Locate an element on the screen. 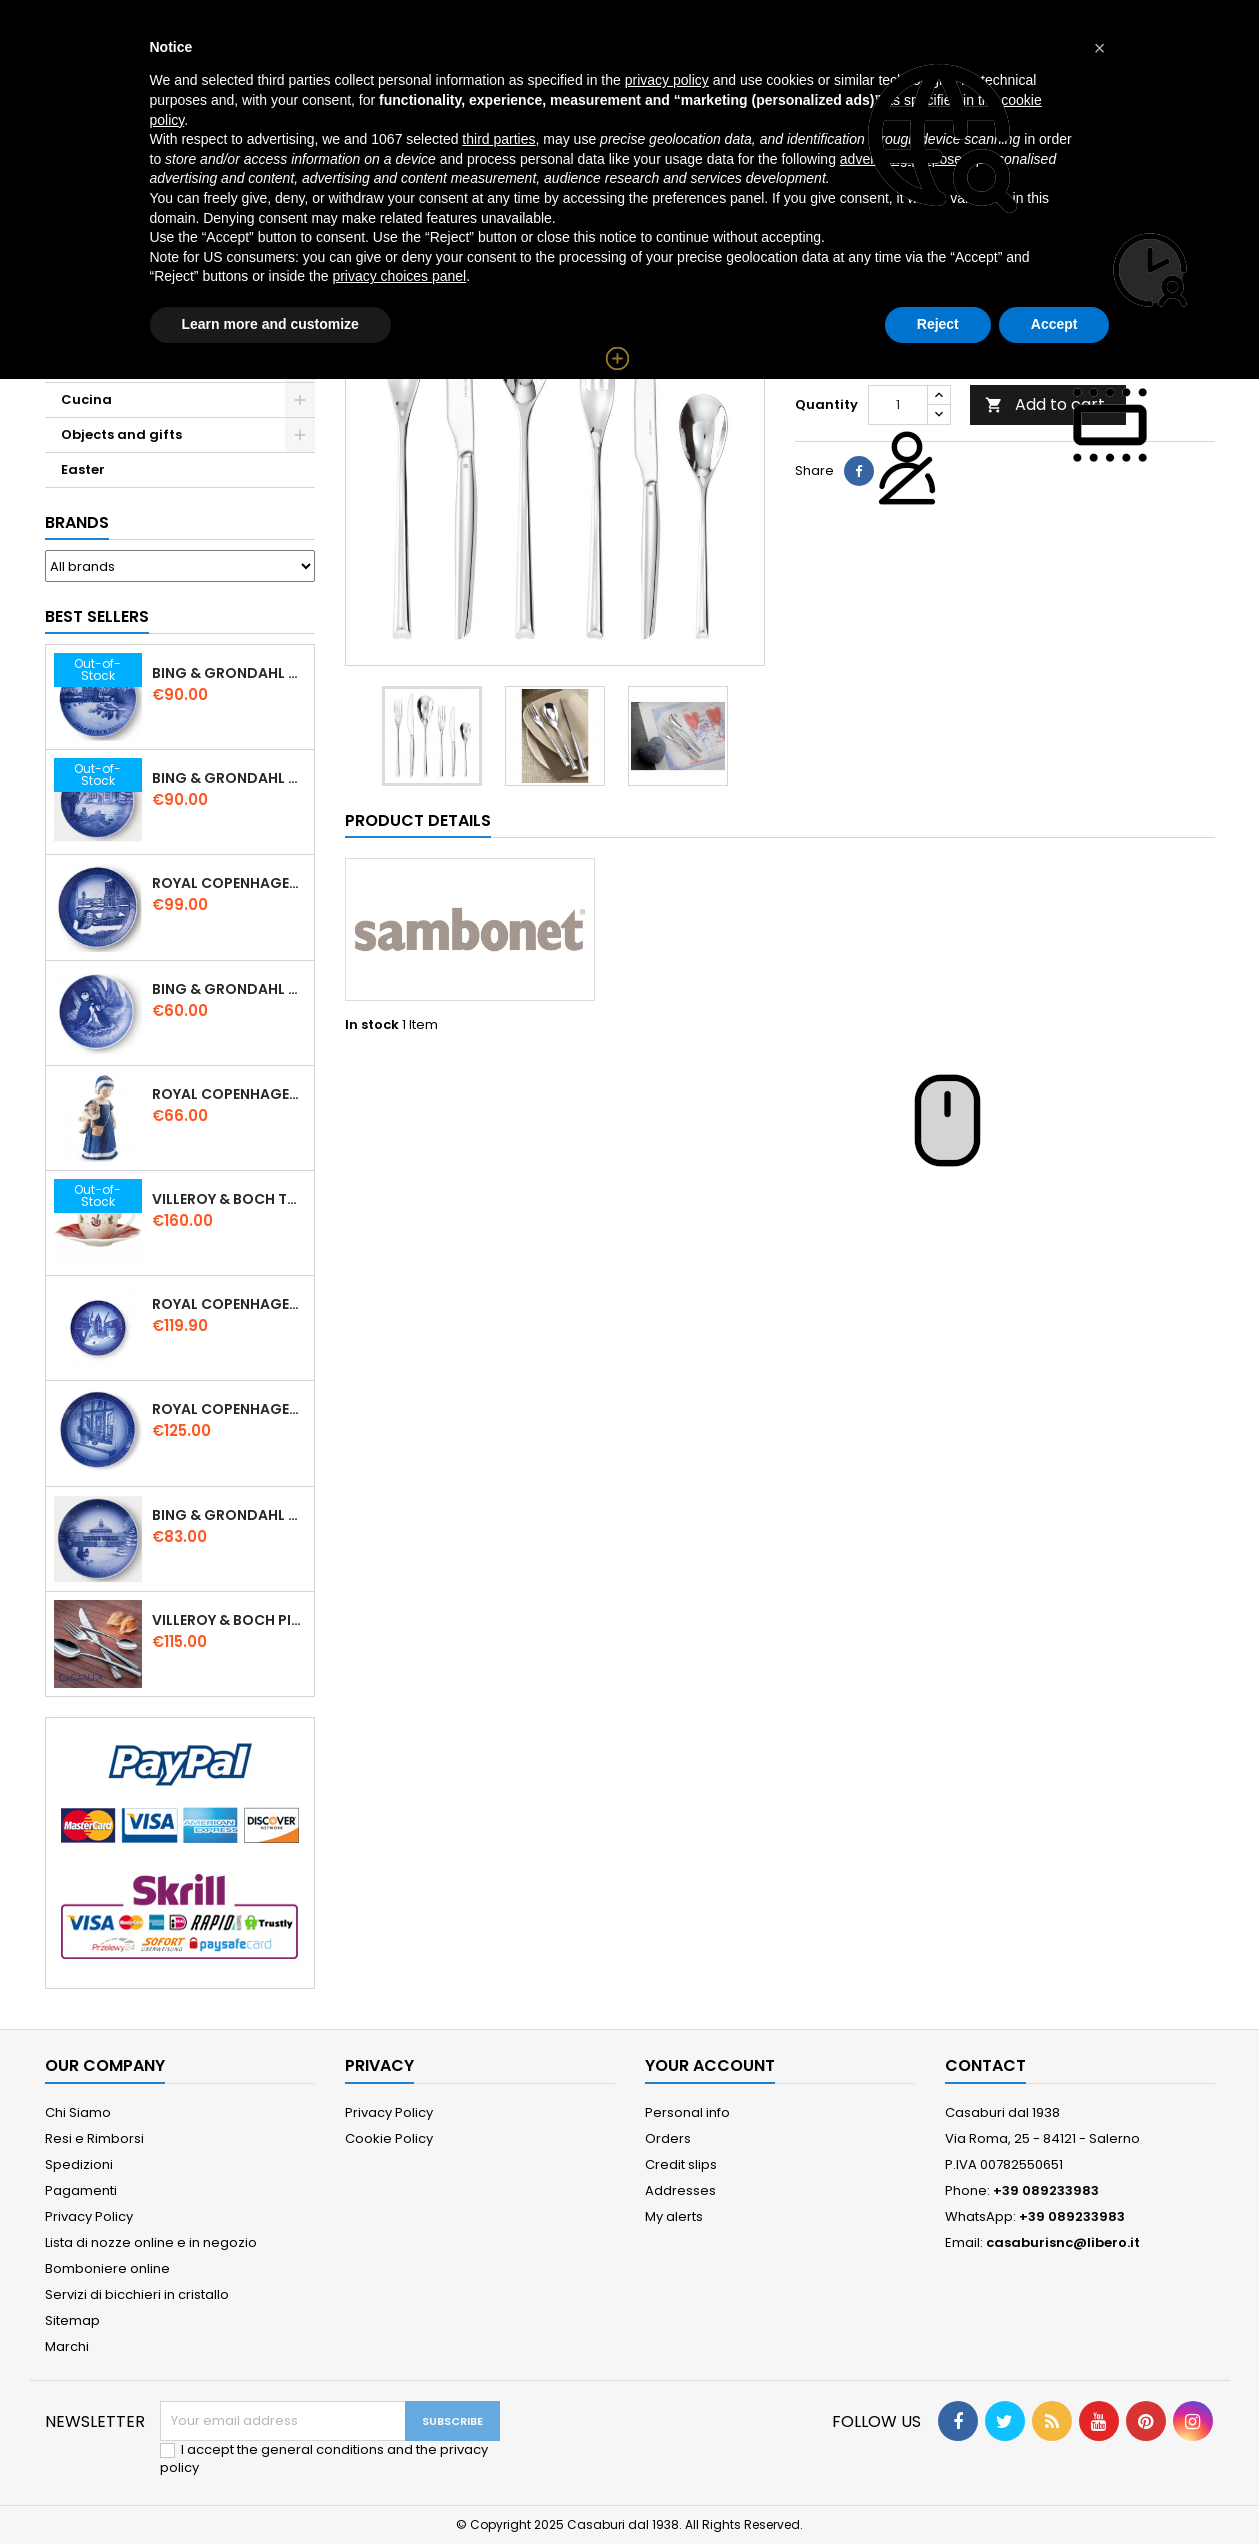 This screenshot has width=1259, height=2544. fasten seatbelt reminder is located at coordinates (907, 468).